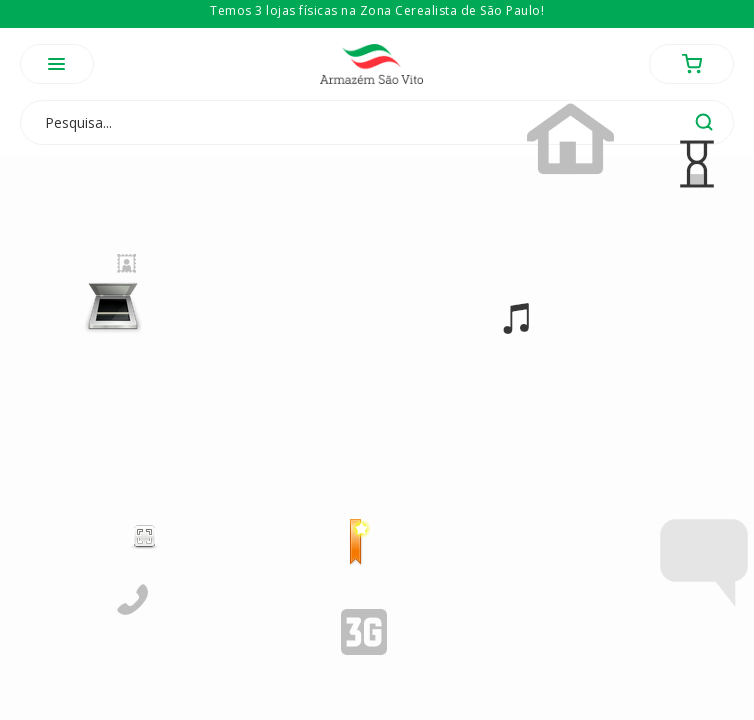 This screenshot has width=754, height=720. What do you see at coordinates (704, 563) in the screenshot?
I see `indicates user is available to chat` at bounding box center [704, 563].